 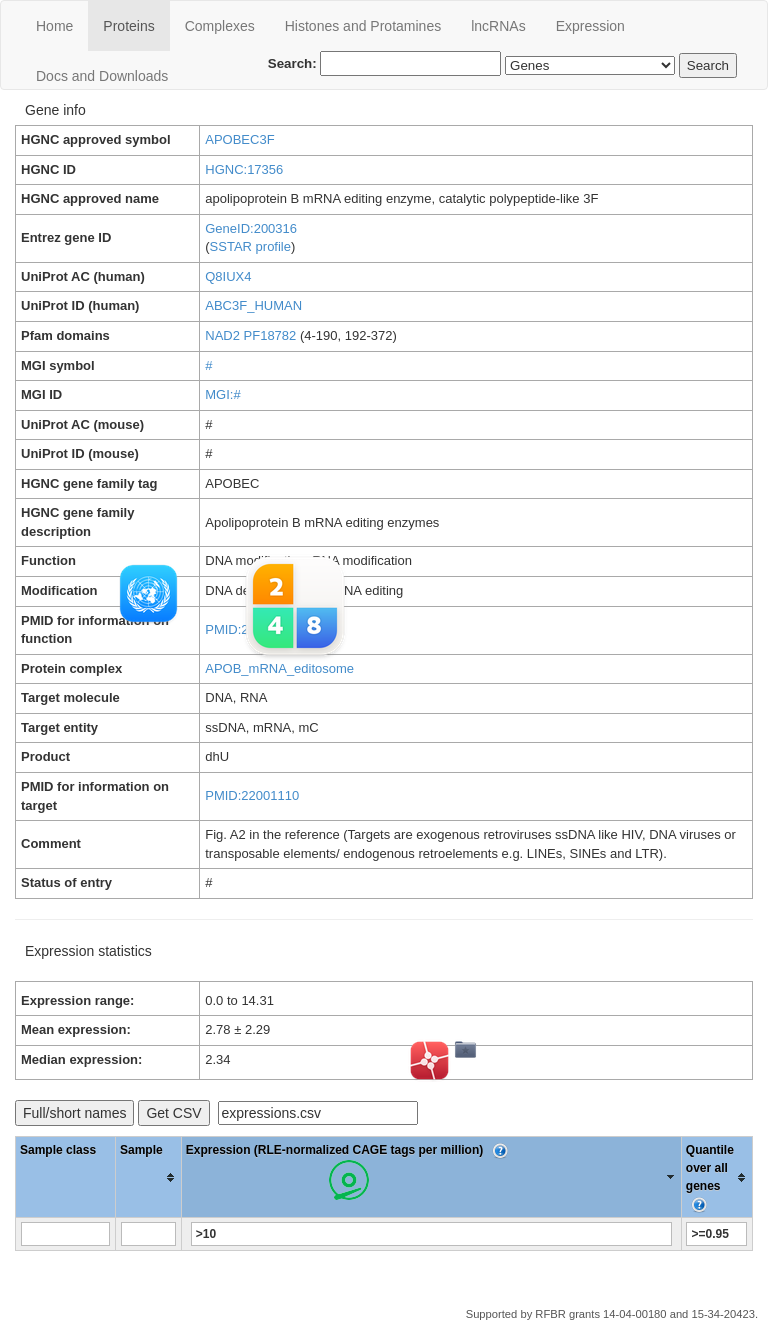 I want to click on open language and region settings, so click(x=148, y=593).